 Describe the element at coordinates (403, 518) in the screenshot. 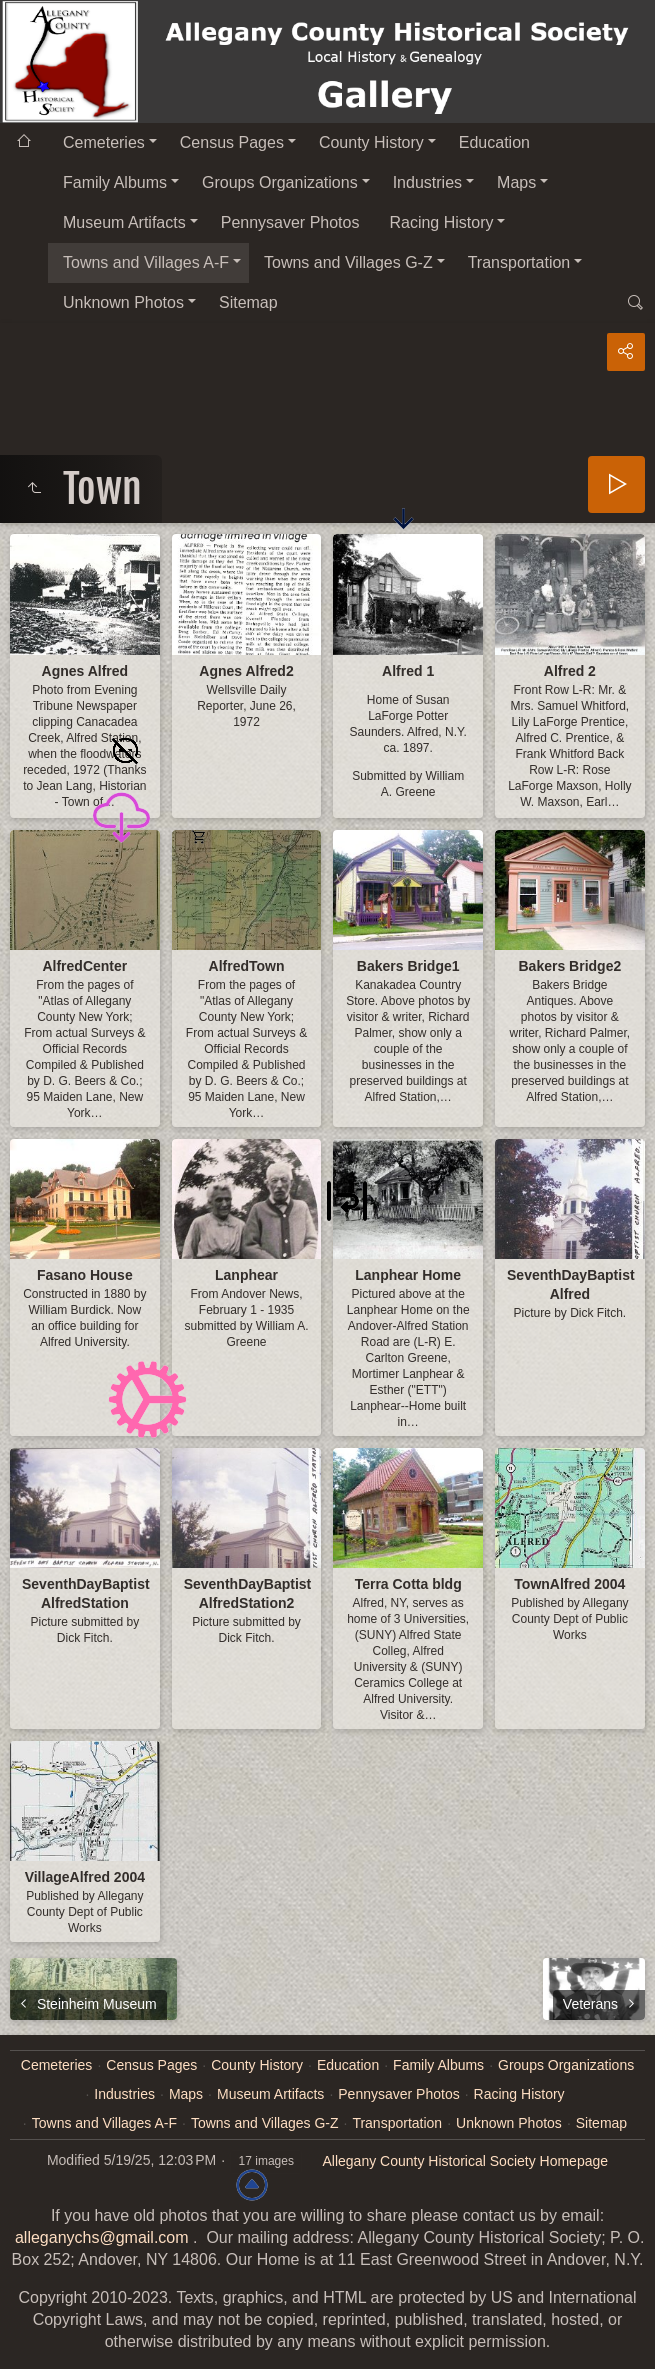

I see `scroll down or view more content` at that location.